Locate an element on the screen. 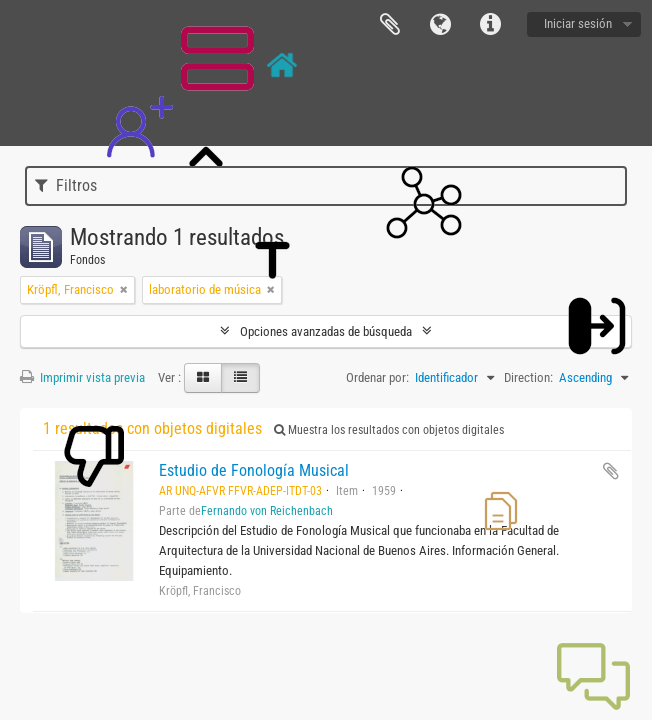 This screenshot has height=720, width=652. add a new user or contact is located at coordinates (140, 129).